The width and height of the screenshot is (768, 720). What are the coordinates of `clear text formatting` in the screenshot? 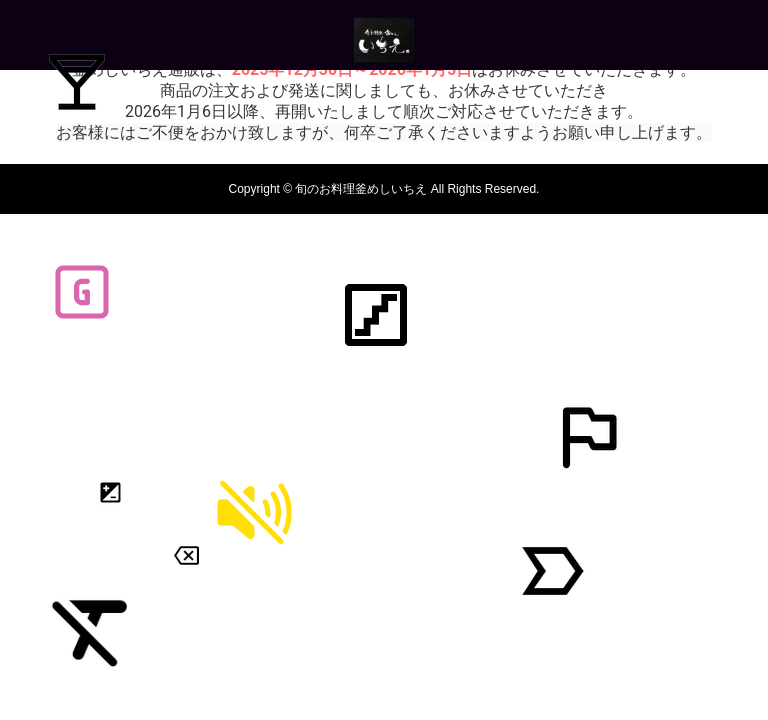 It's located at (93, 630).